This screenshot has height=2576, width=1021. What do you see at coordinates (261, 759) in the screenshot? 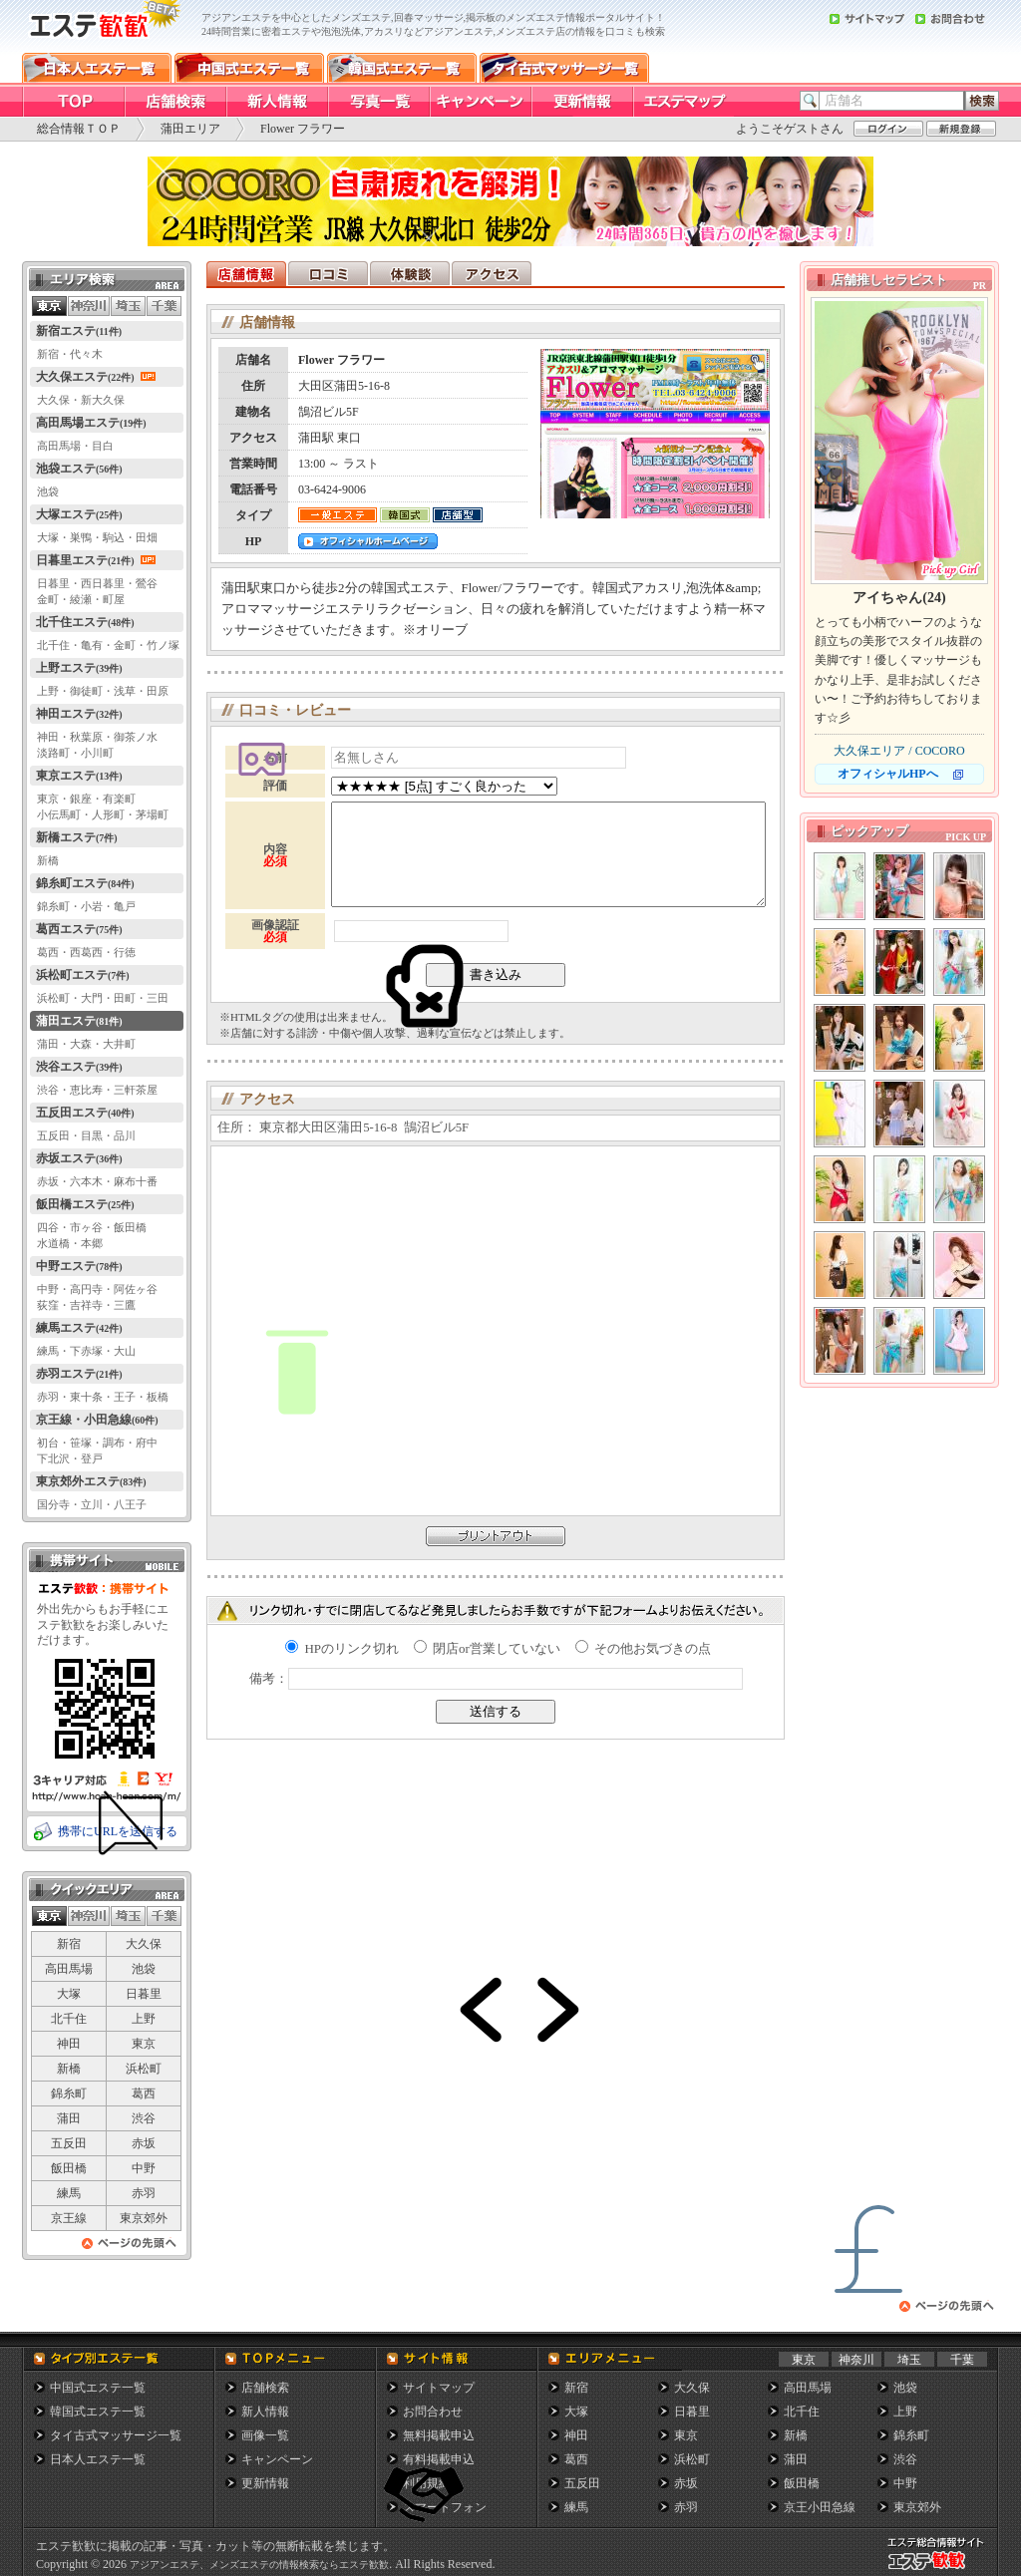
I see `launch virtual reality or VR mode` at bounding box center [261, 759].